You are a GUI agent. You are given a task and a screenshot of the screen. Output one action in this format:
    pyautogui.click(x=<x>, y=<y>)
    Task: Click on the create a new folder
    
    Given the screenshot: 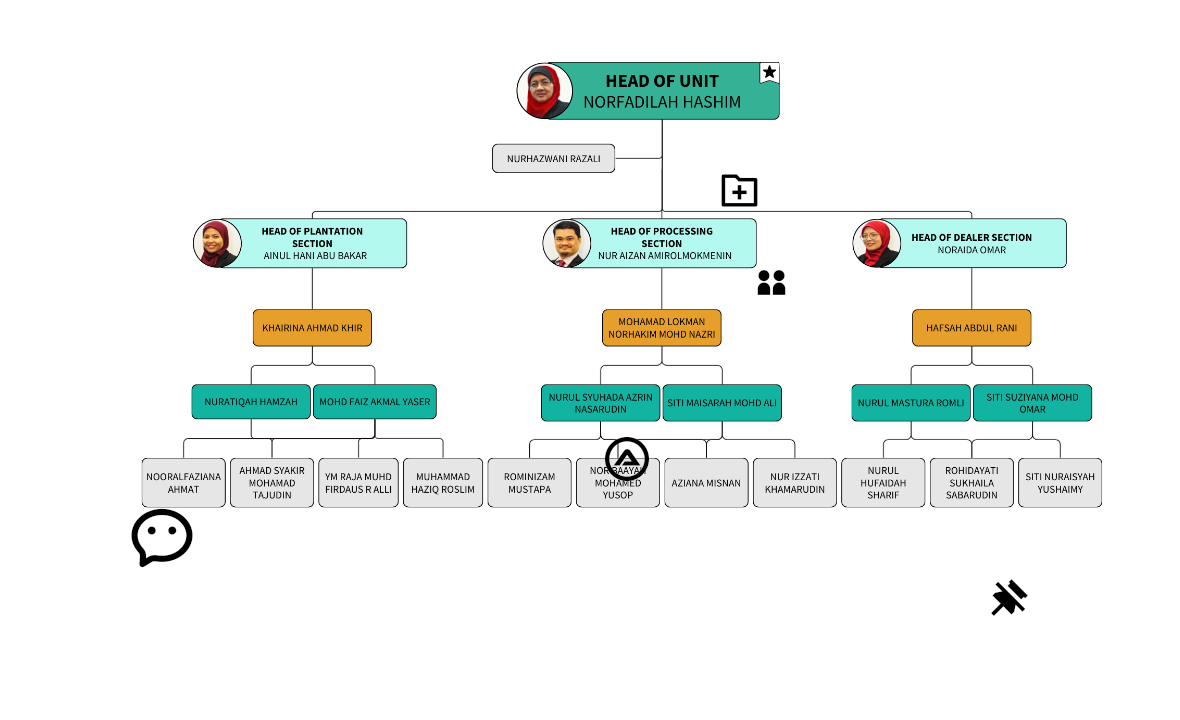 What is the action you would take?
    pyautogui.click(x=739, y=190)
    